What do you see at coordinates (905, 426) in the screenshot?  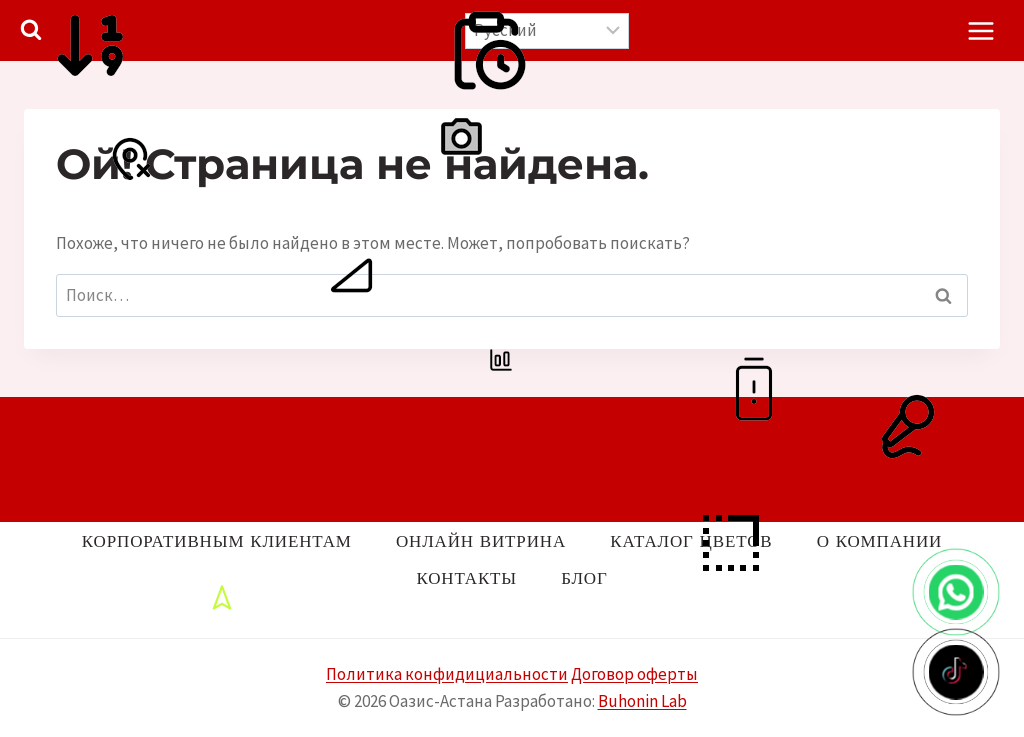 I see `access voice recording or microphone input` at bounding box center [905, 426].